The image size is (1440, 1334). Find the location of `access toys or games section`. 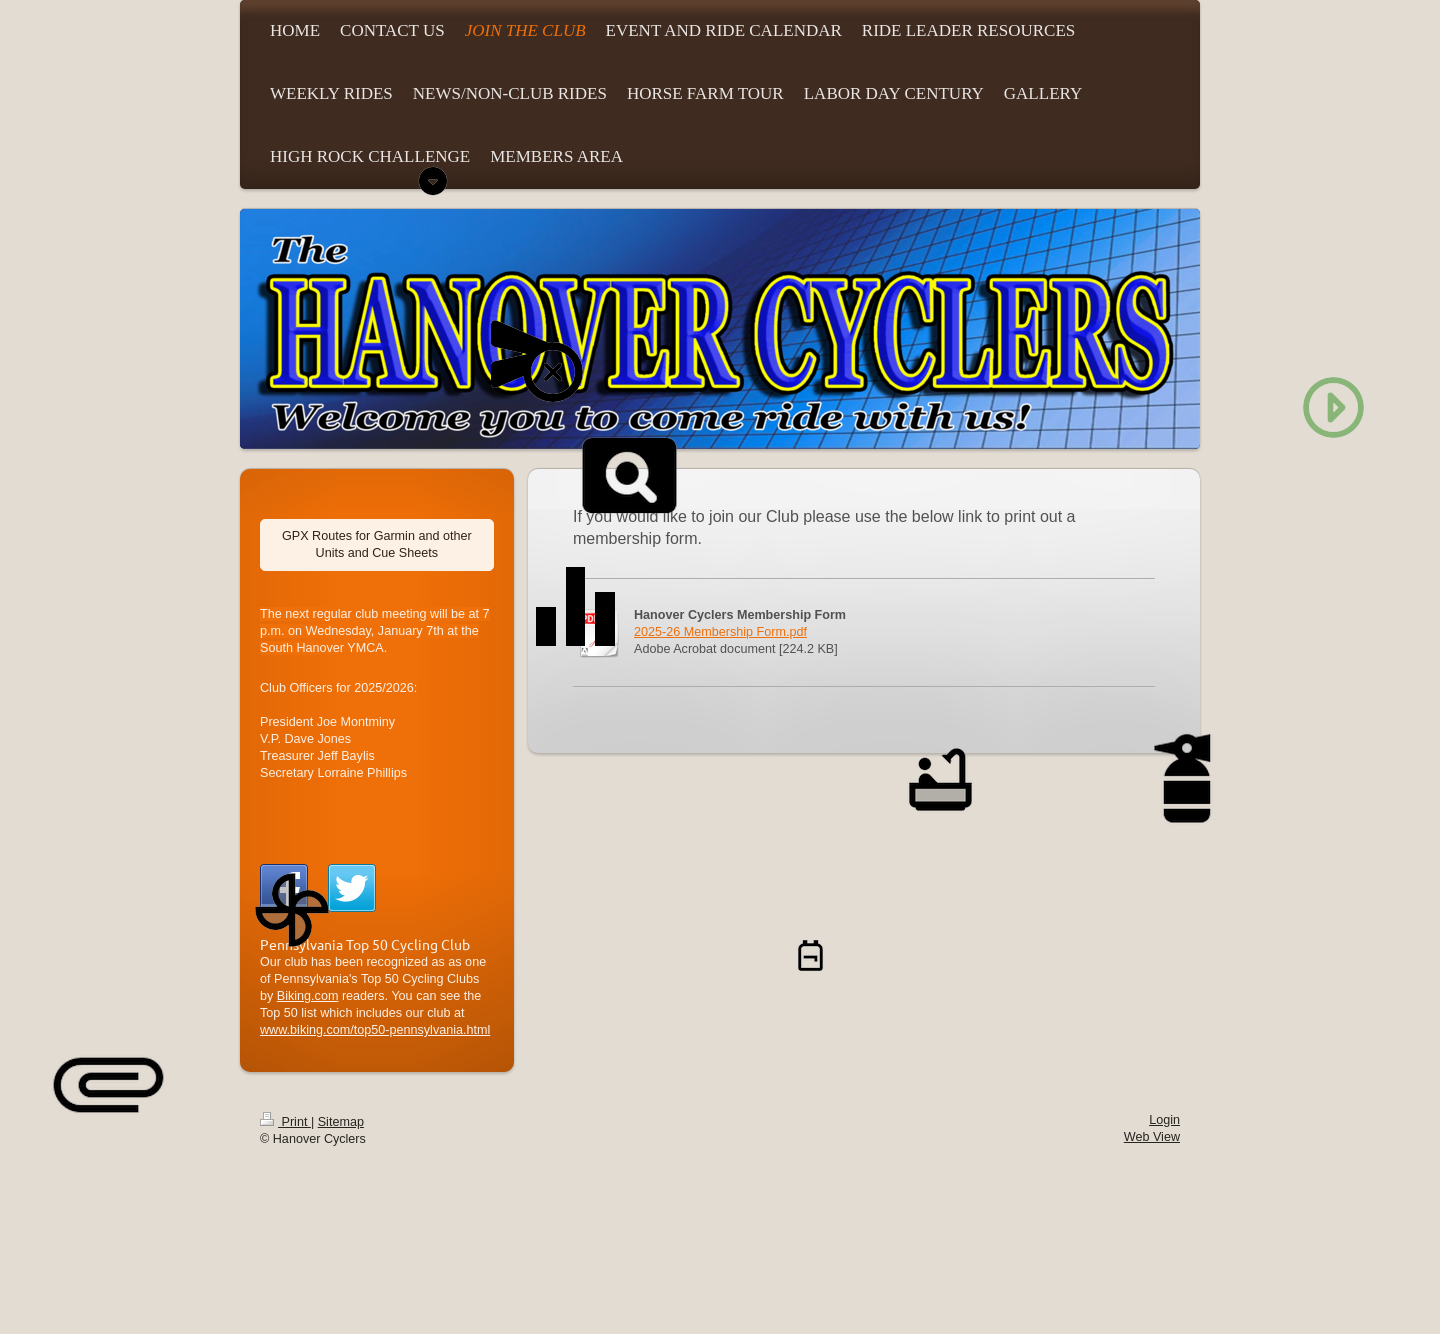

access toys or games section is located at coordinates (292, 910).